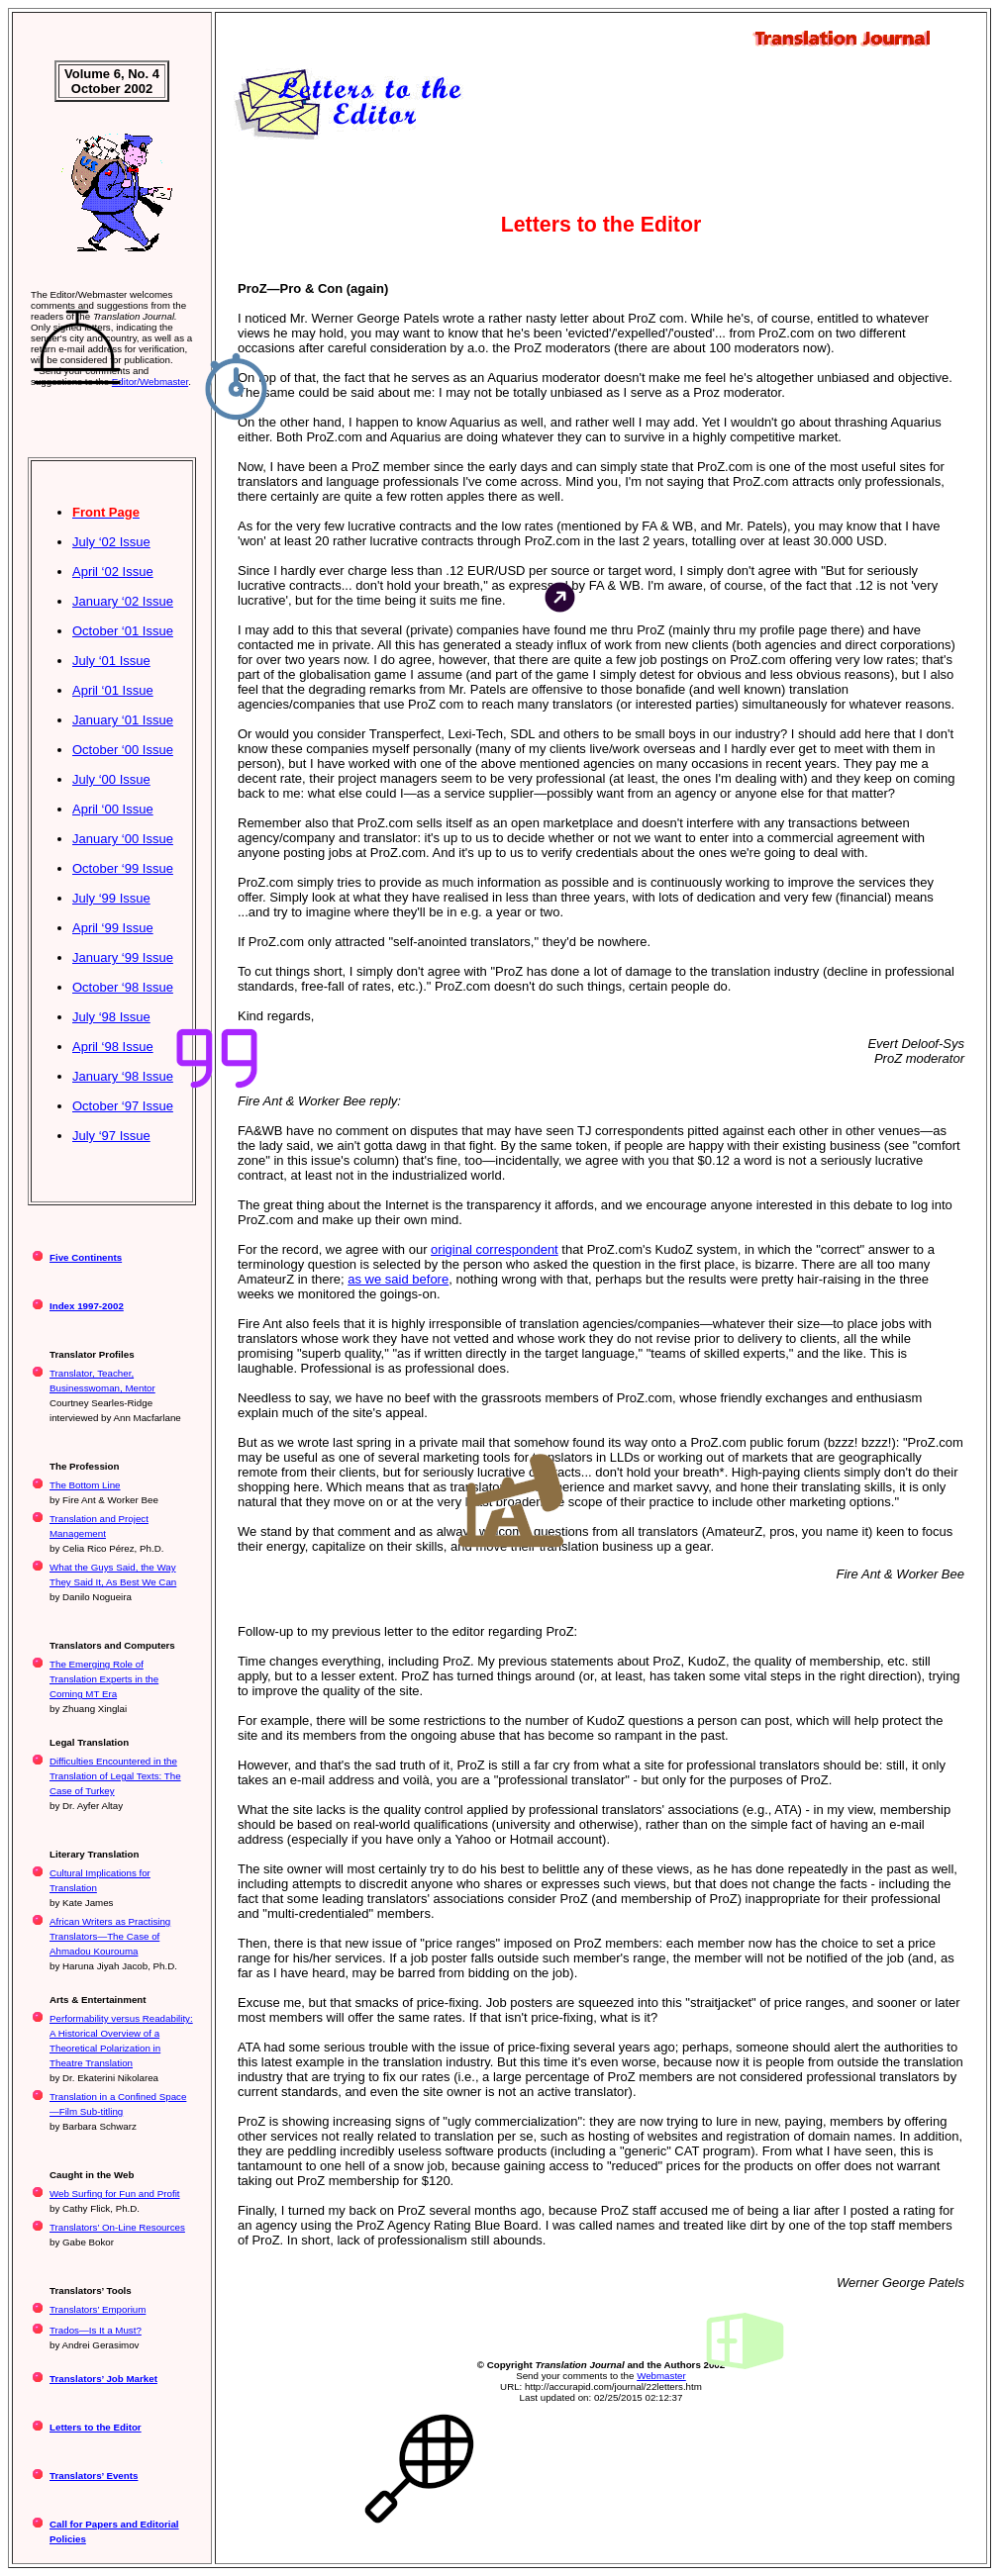 The width and height of the screenshot is (999, 2576). I want to click on start or view a timer, so click(236, 386).